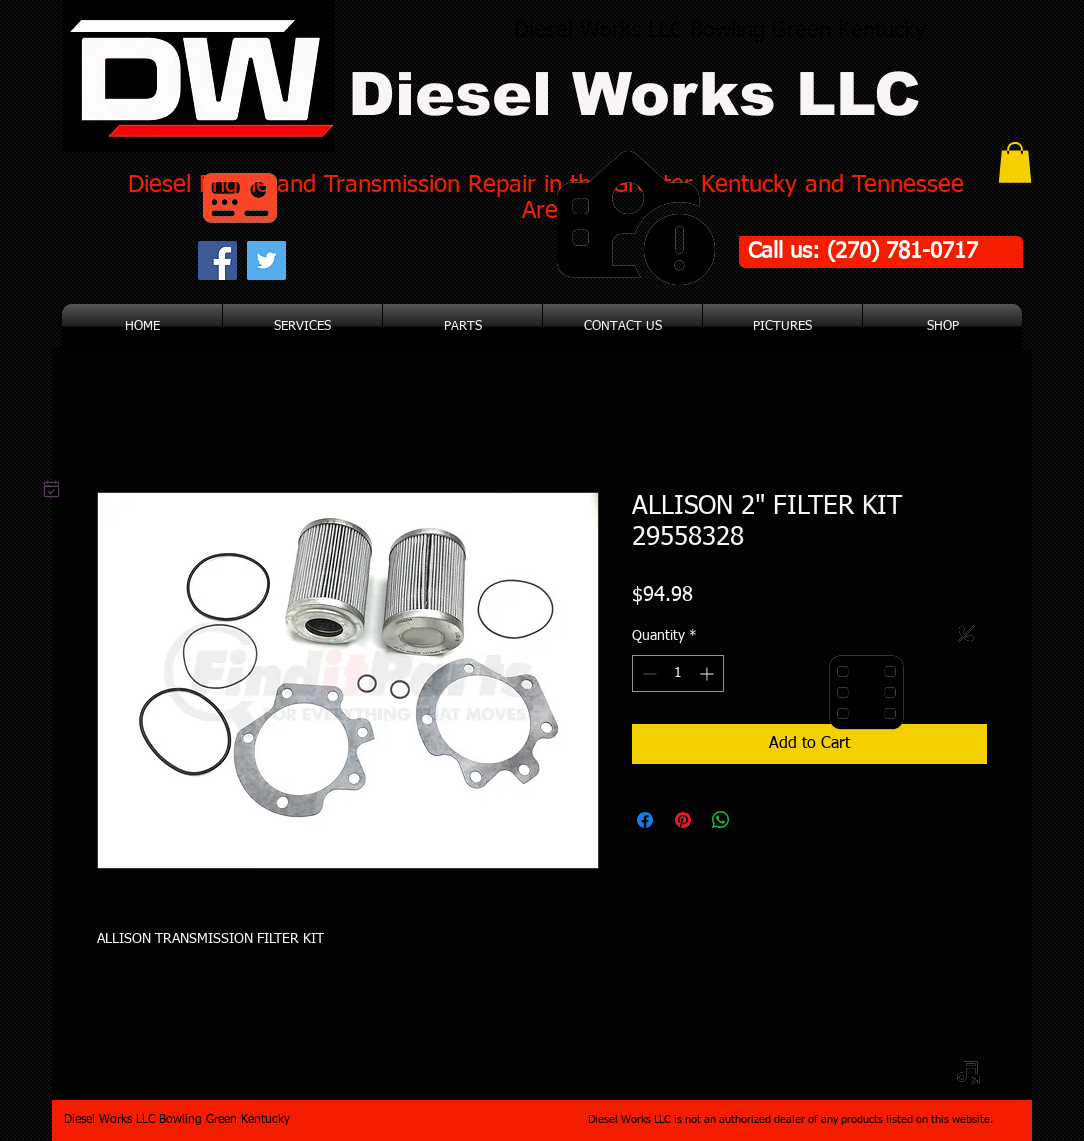 This screenshot has width=1084, height=1141. Describe the element at coordinates (51, 489) in the screenshot. I see `confirm or schedule an event` at that location.